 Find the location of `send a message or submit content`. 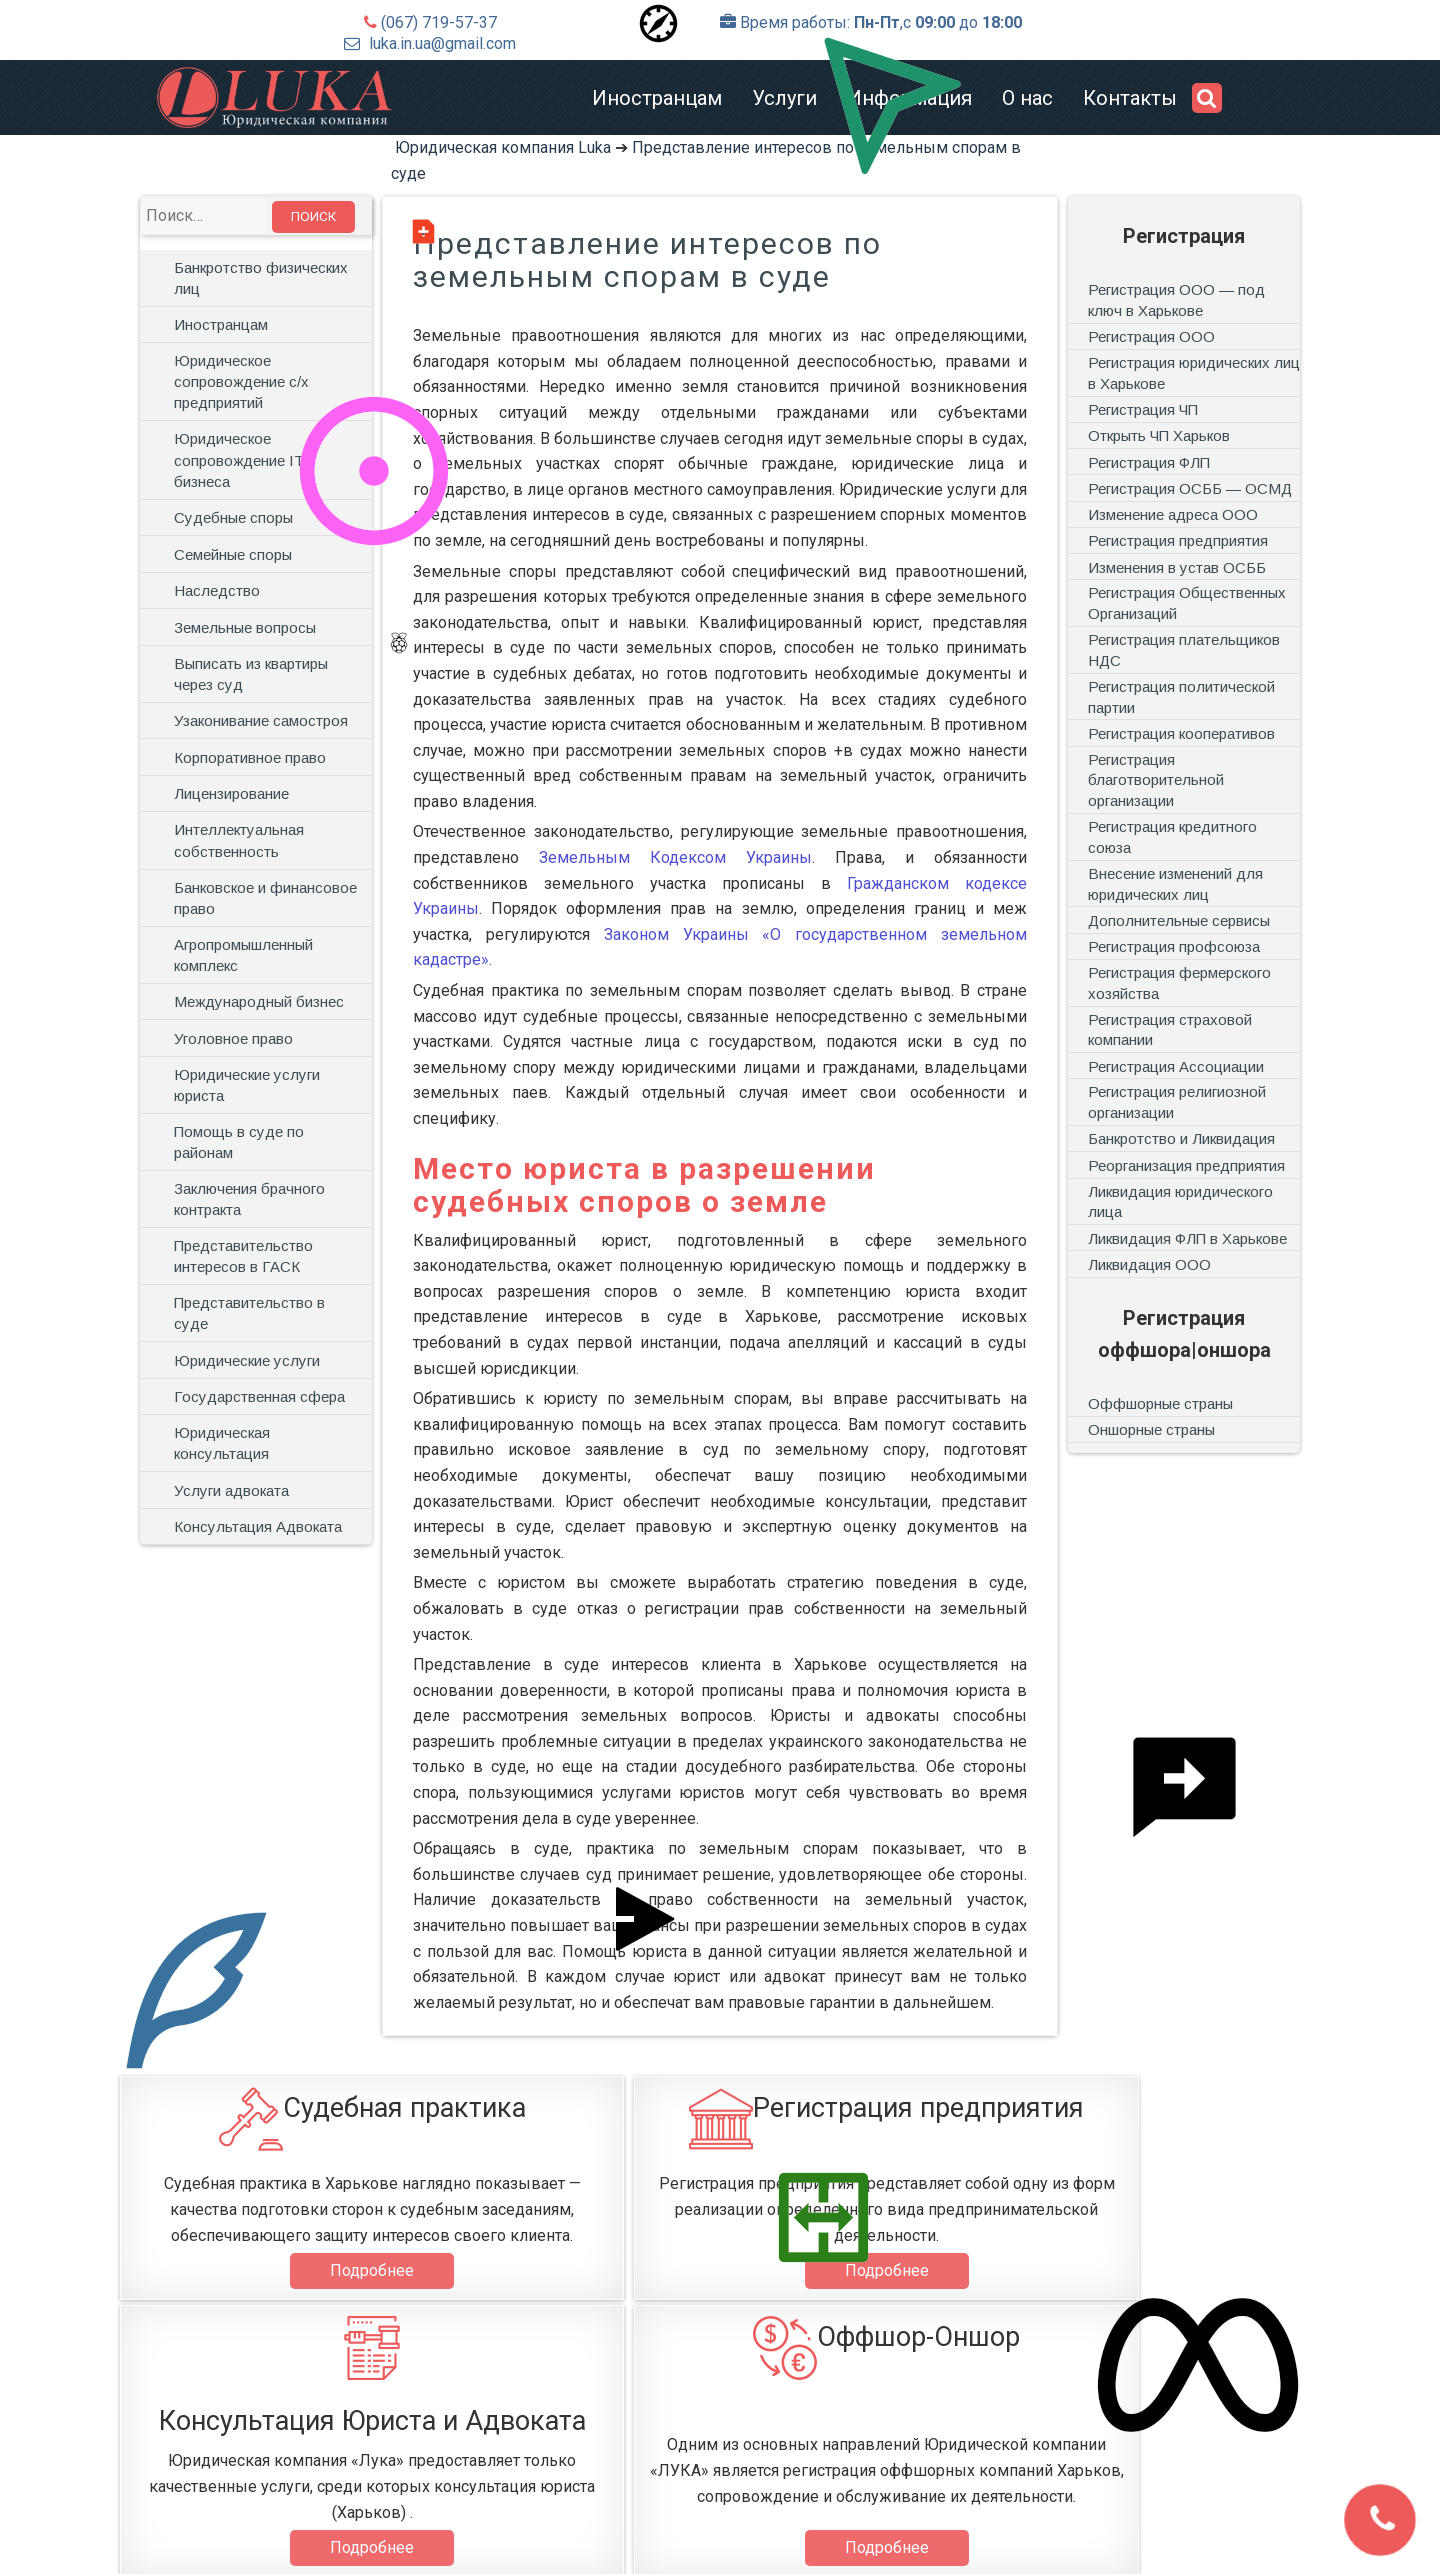

send a message or submit content is located at coordinates (643, 1919).